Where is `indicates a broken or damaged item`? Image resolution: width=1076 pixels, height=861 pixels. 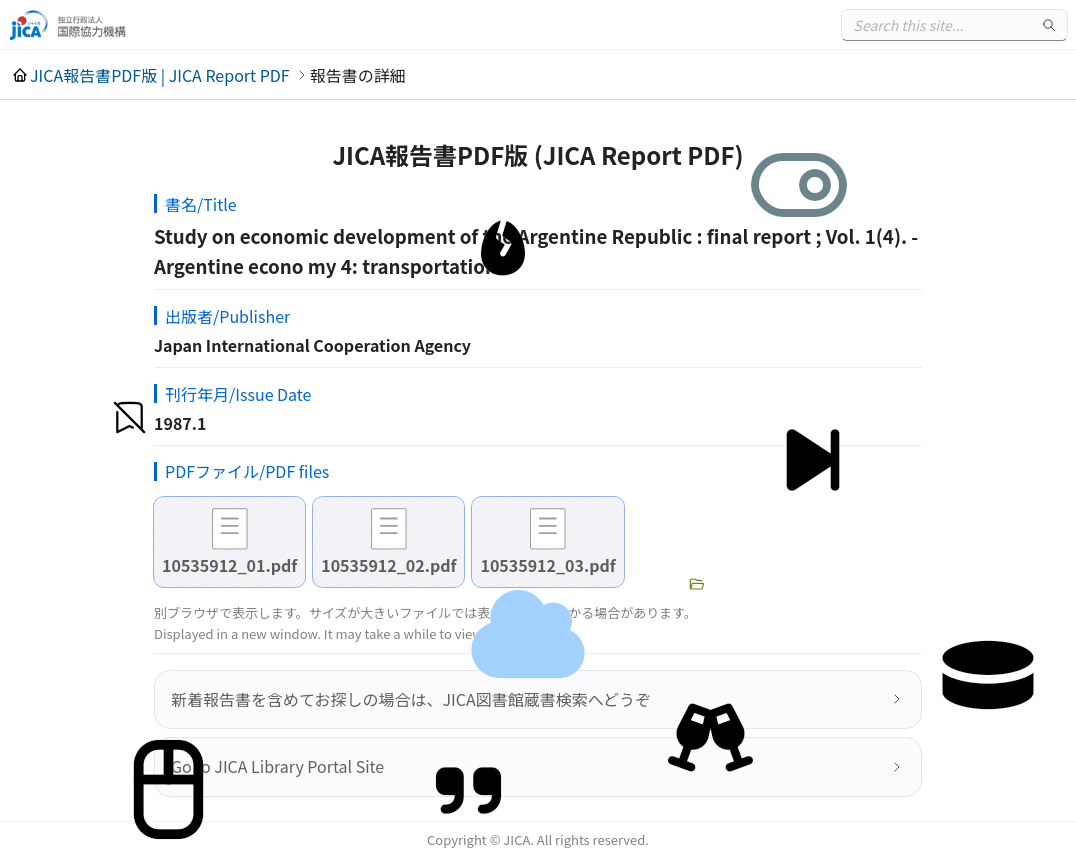
indicates a broken or damaged item is located at coordinates (503, 248).